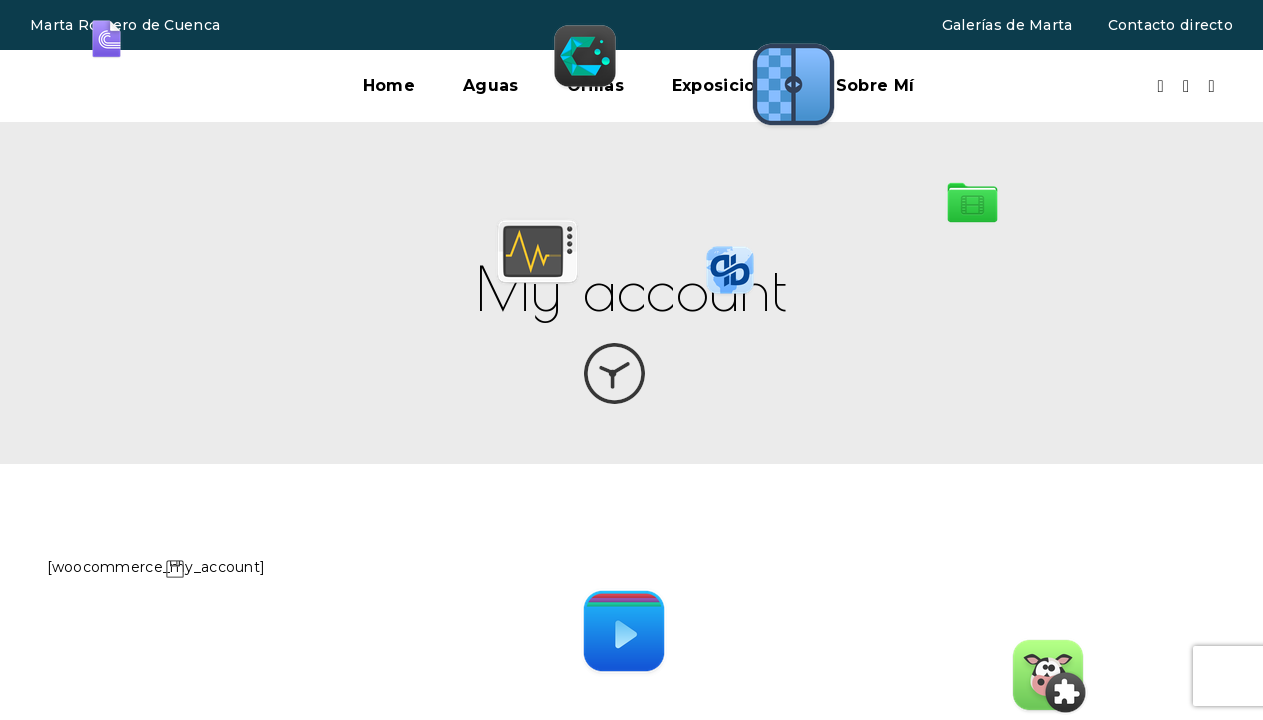  Describe the element at coordinates (614, 373) in the screenshot. I see `open the clock app` at that location.